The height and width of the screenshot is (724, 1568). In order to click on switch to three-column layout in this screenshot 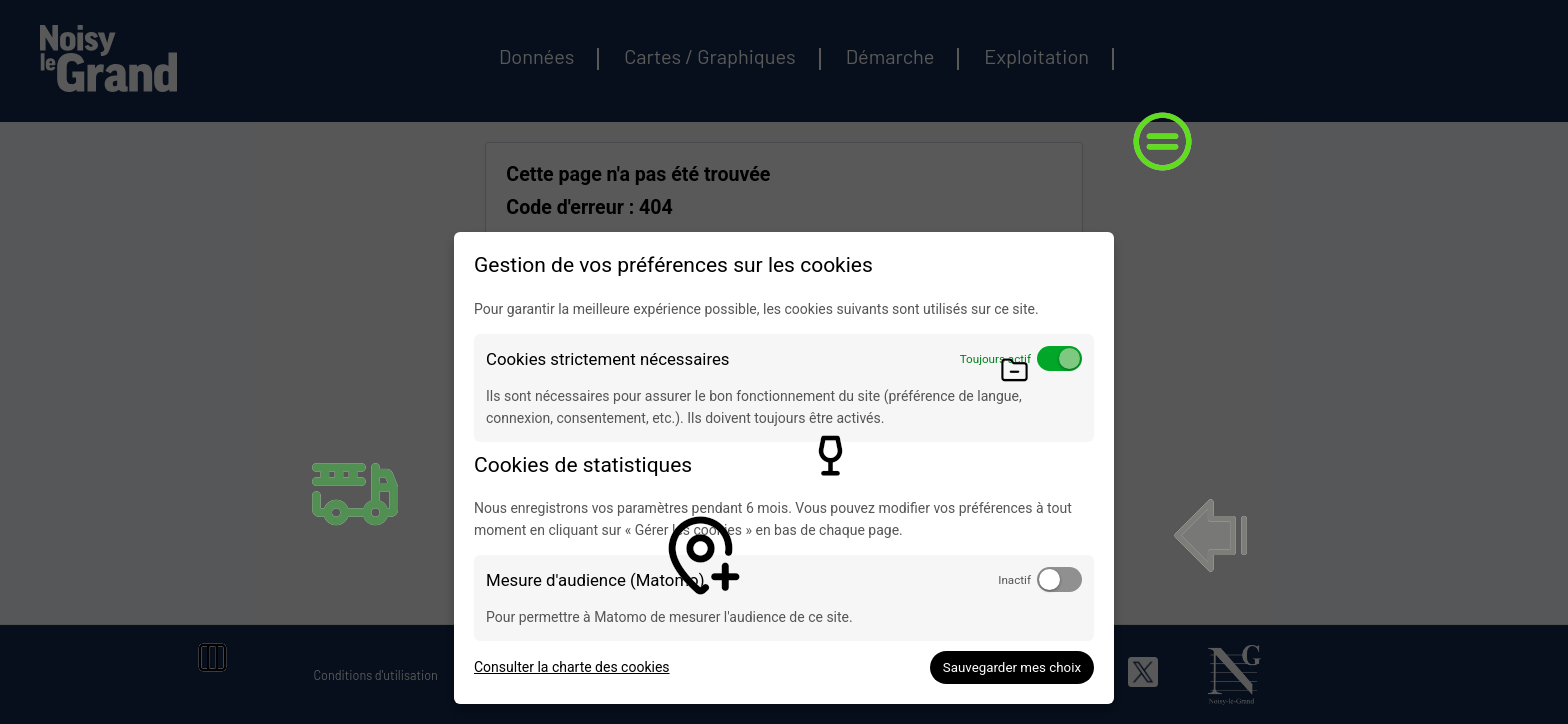, I will do `click(212, 657)`.